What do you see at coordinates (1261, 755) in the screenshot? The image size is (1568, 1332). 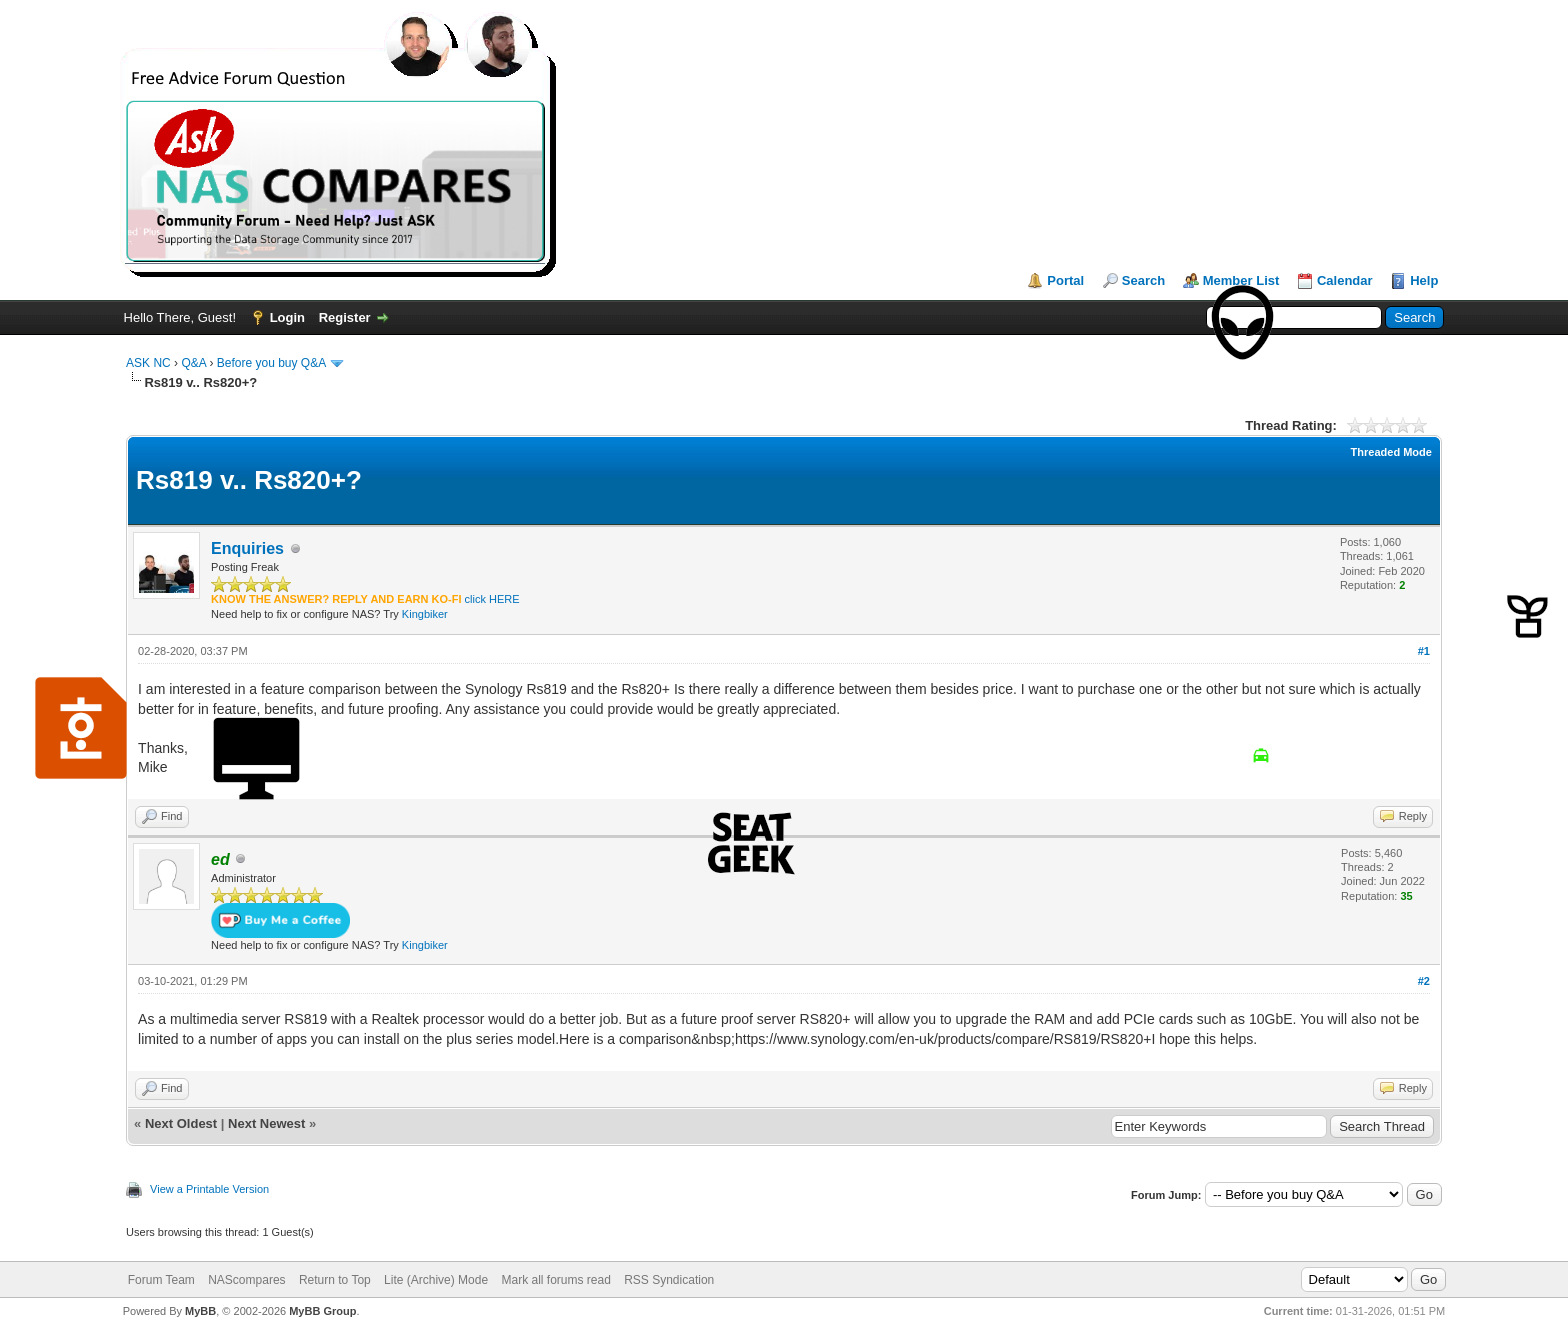 I see `request a taxi or rideshare` at bounding box center [1261, 755].